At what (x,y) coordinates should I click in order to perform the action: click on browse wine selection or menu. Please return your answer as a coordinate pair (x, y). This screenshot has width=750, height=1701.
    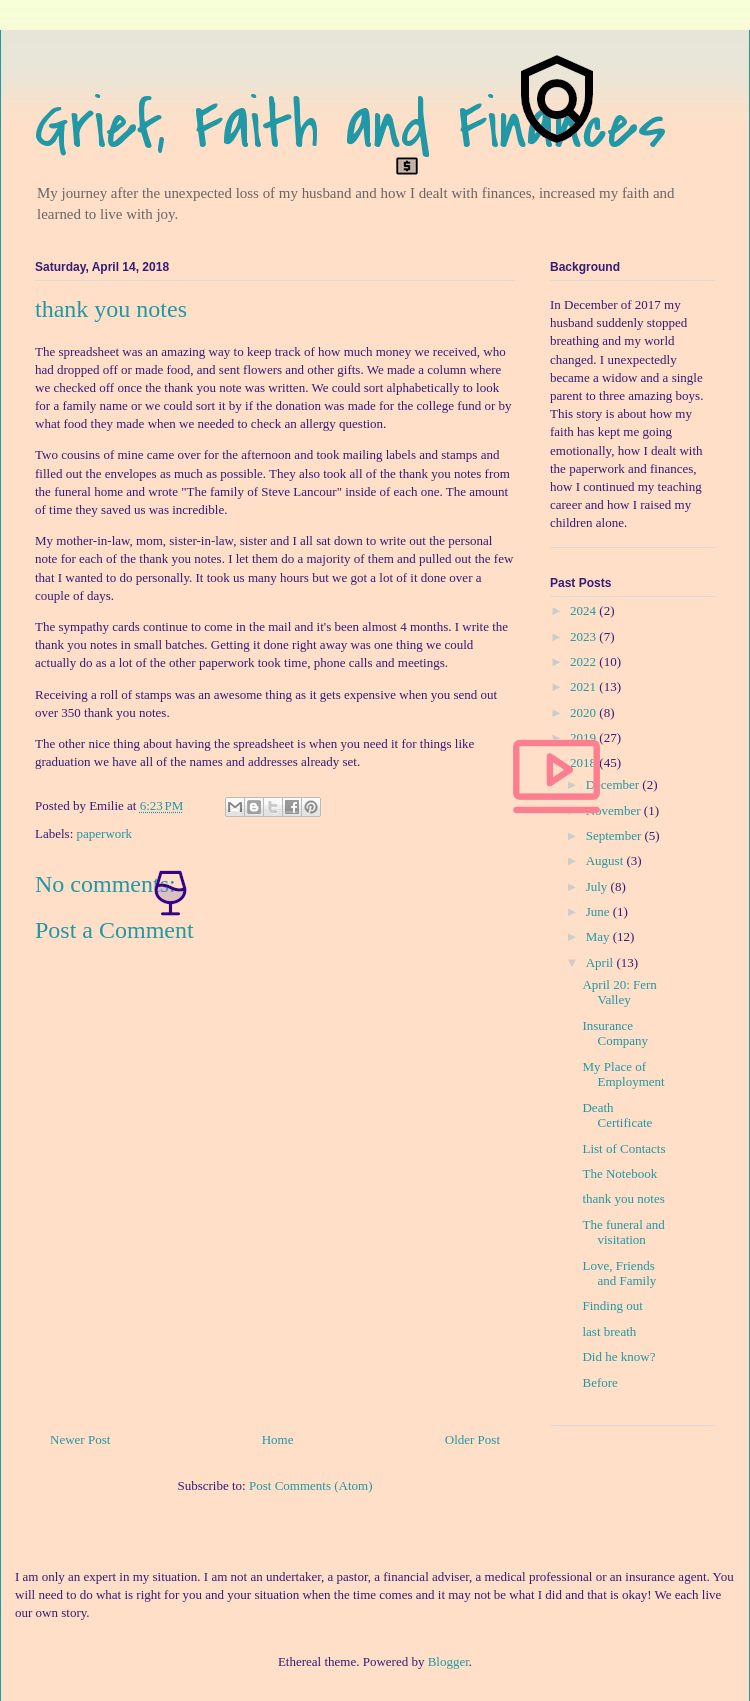
    Looking at the image, I should click on (170, 891).